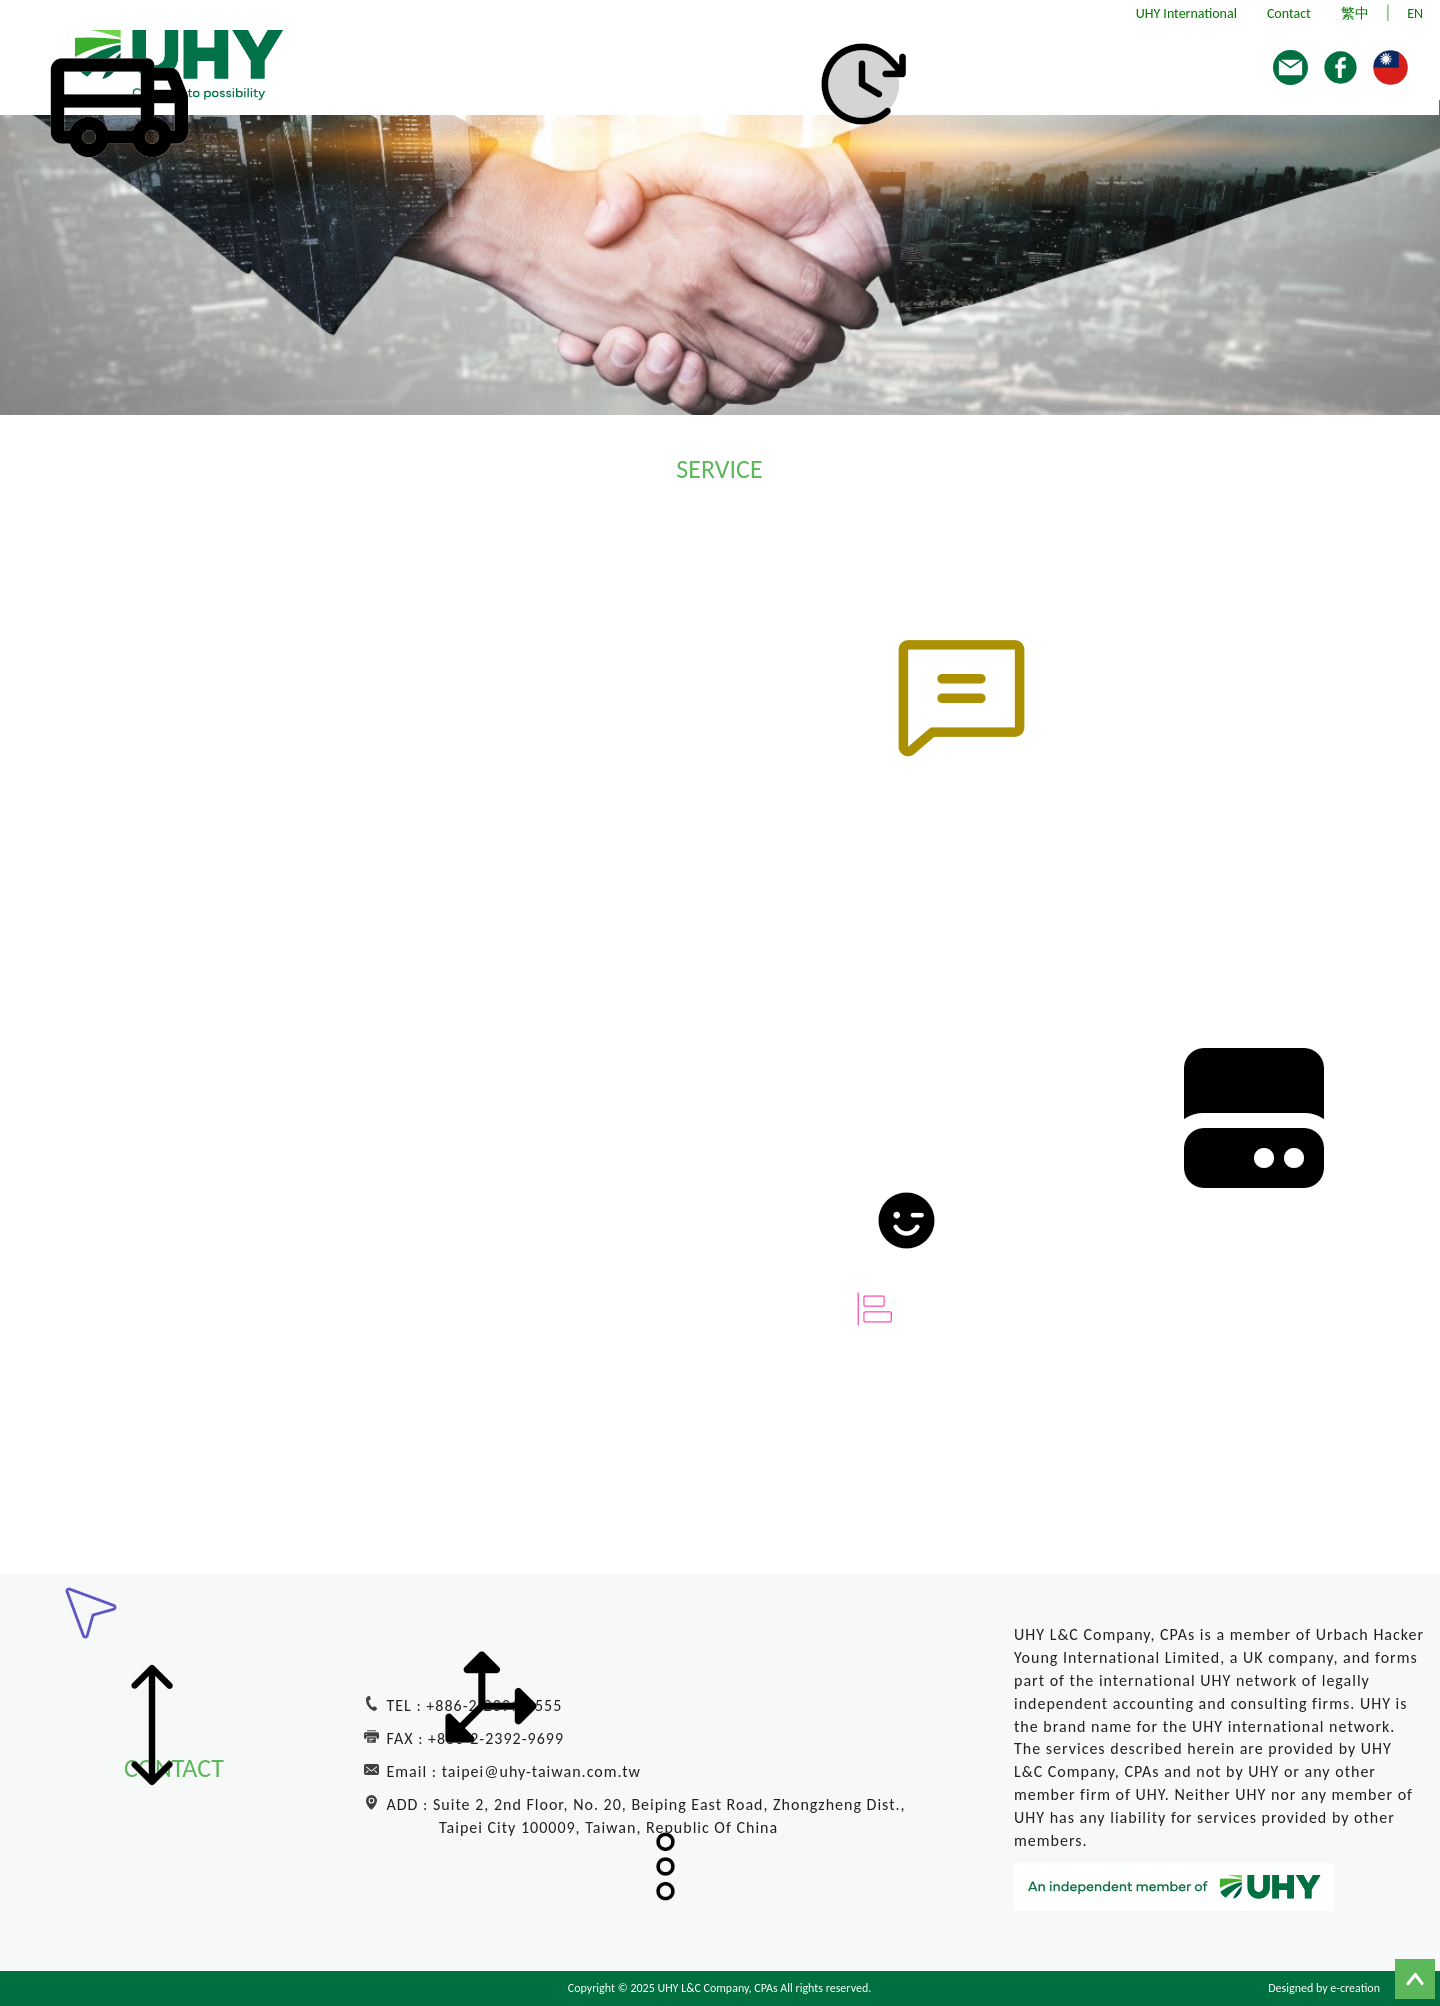 This screenshot has height=2006, width=1440. Describe the element at coordinates (152, 1725) in the screenshot. I see `adjust height or vertical size` at that location.